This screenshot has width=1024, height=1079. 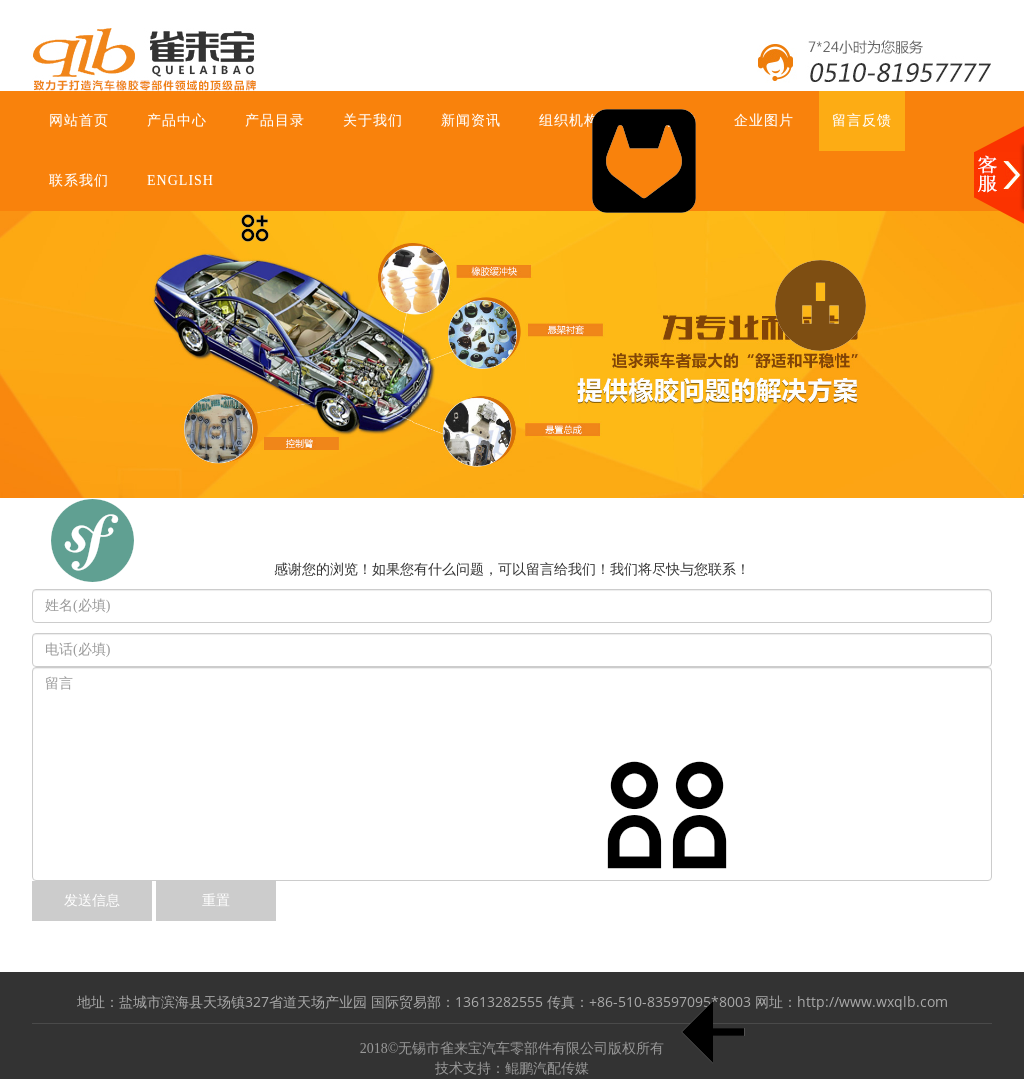 I want to click on open GitLab, so click(x=644, y=161).